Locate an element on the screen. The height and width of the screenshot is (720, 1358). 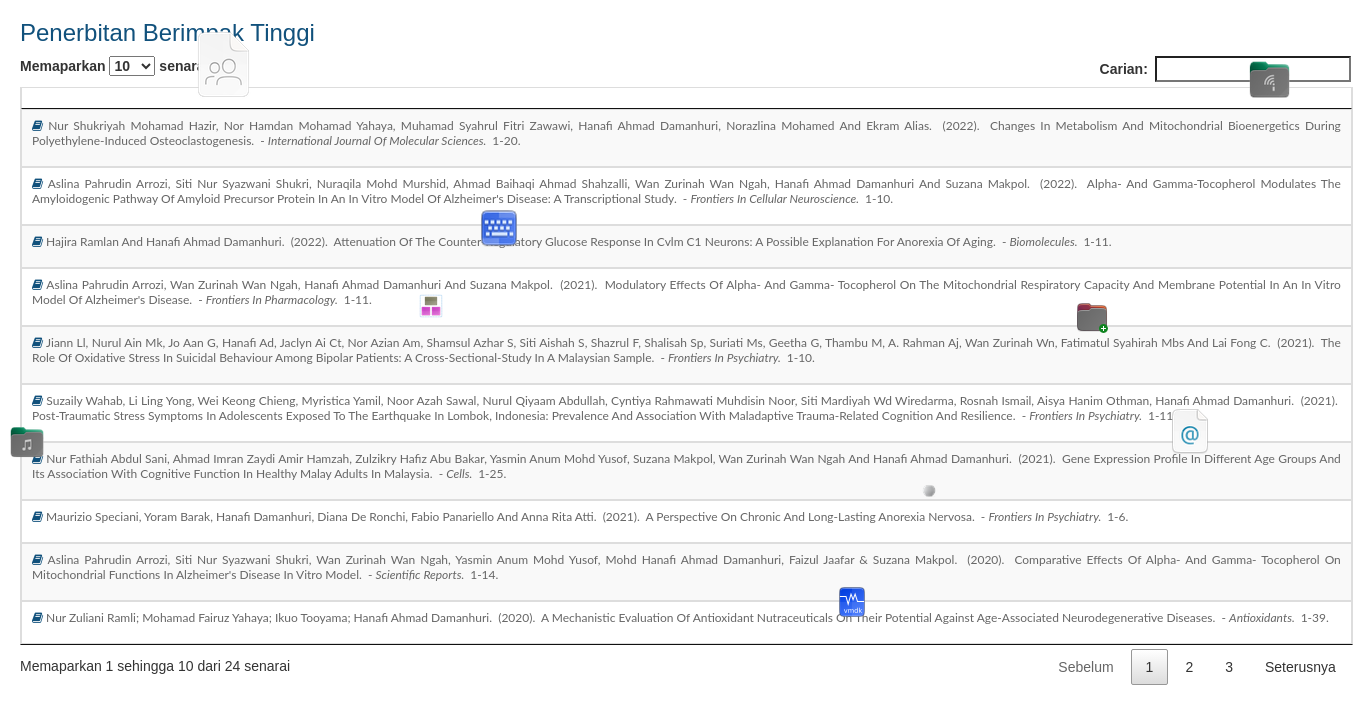
open your music folder is located at coordinates (27, 442).